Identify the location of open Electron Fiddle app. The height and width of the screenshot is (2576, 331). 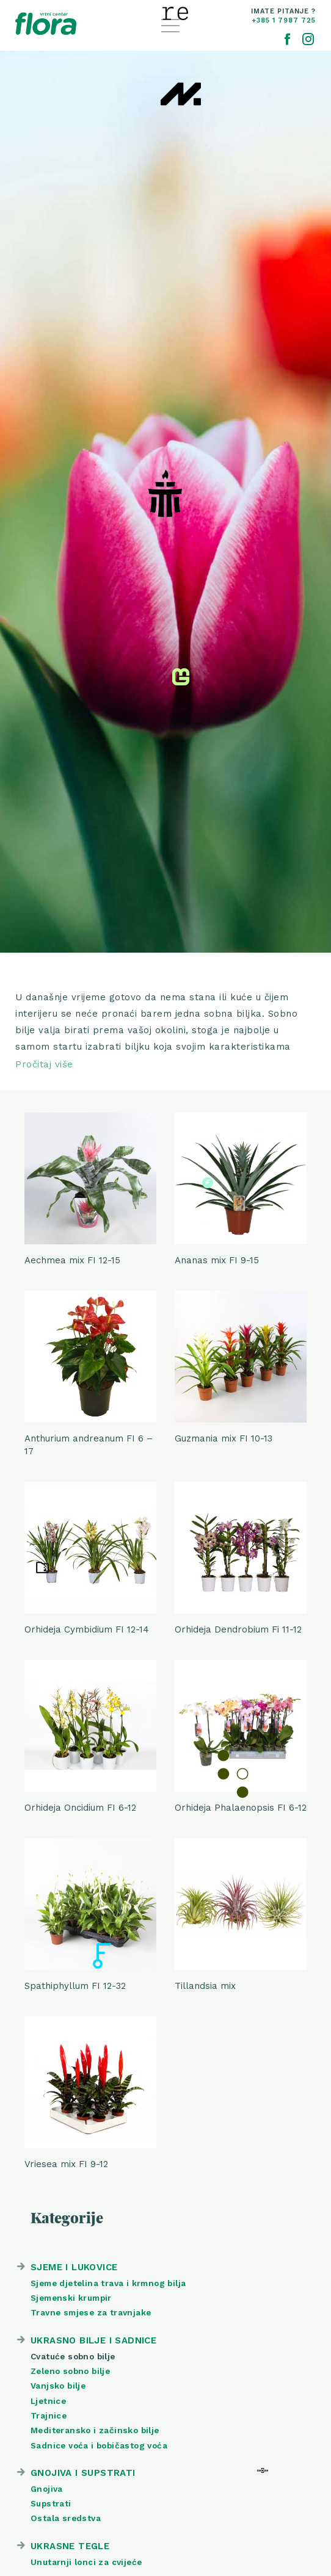
(102, 1956).